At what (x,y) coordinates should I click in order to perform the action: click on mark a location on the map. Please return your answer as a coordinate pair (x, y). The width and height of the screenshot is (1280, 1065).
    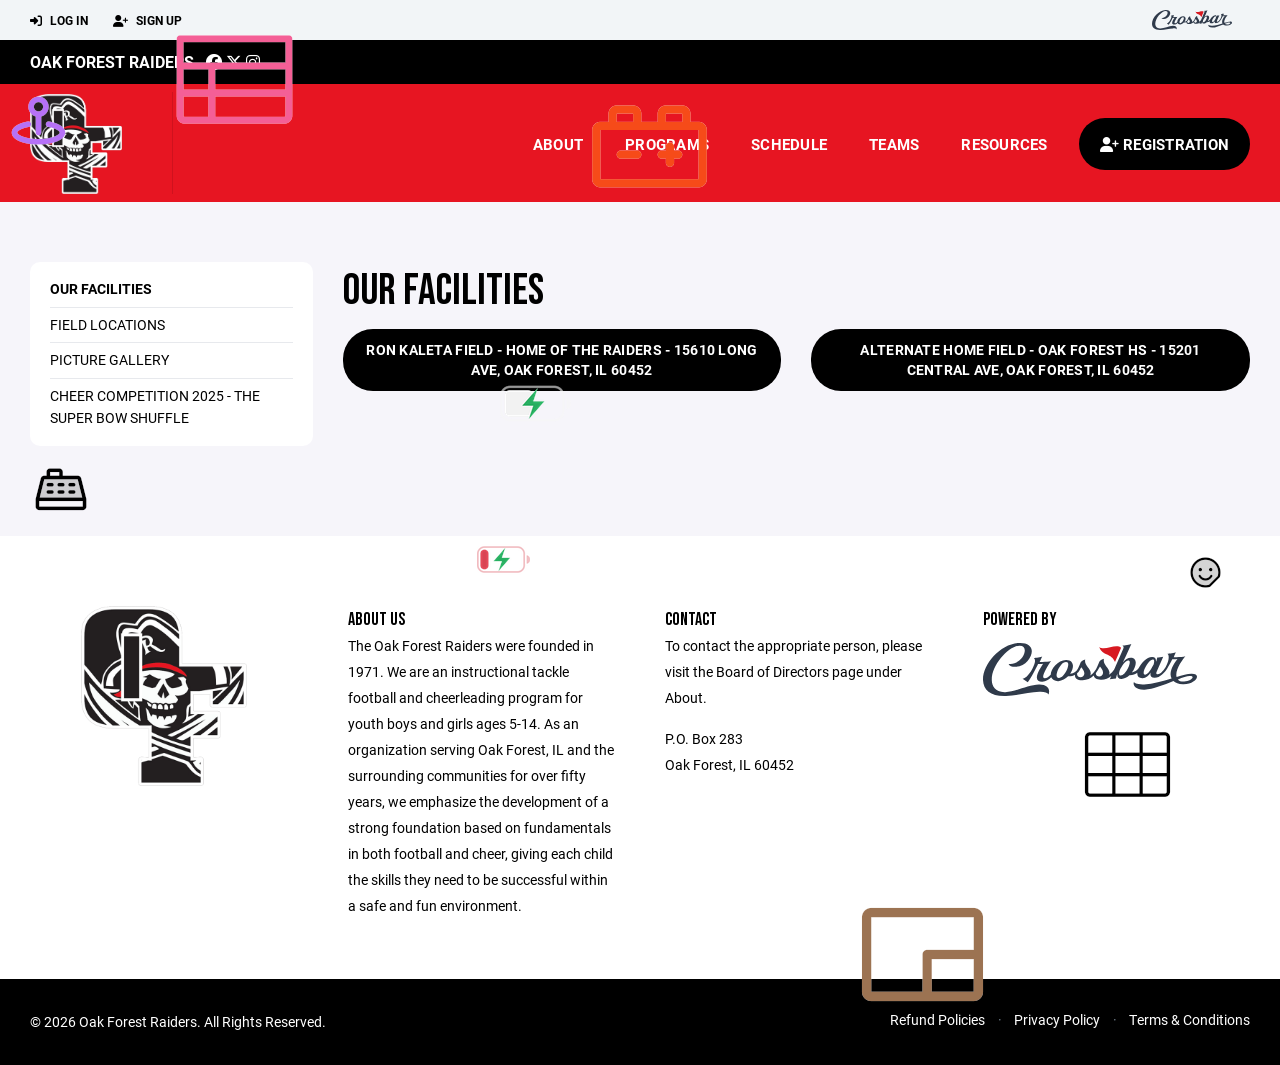
    Looking at the image, I should click on (38, 121).